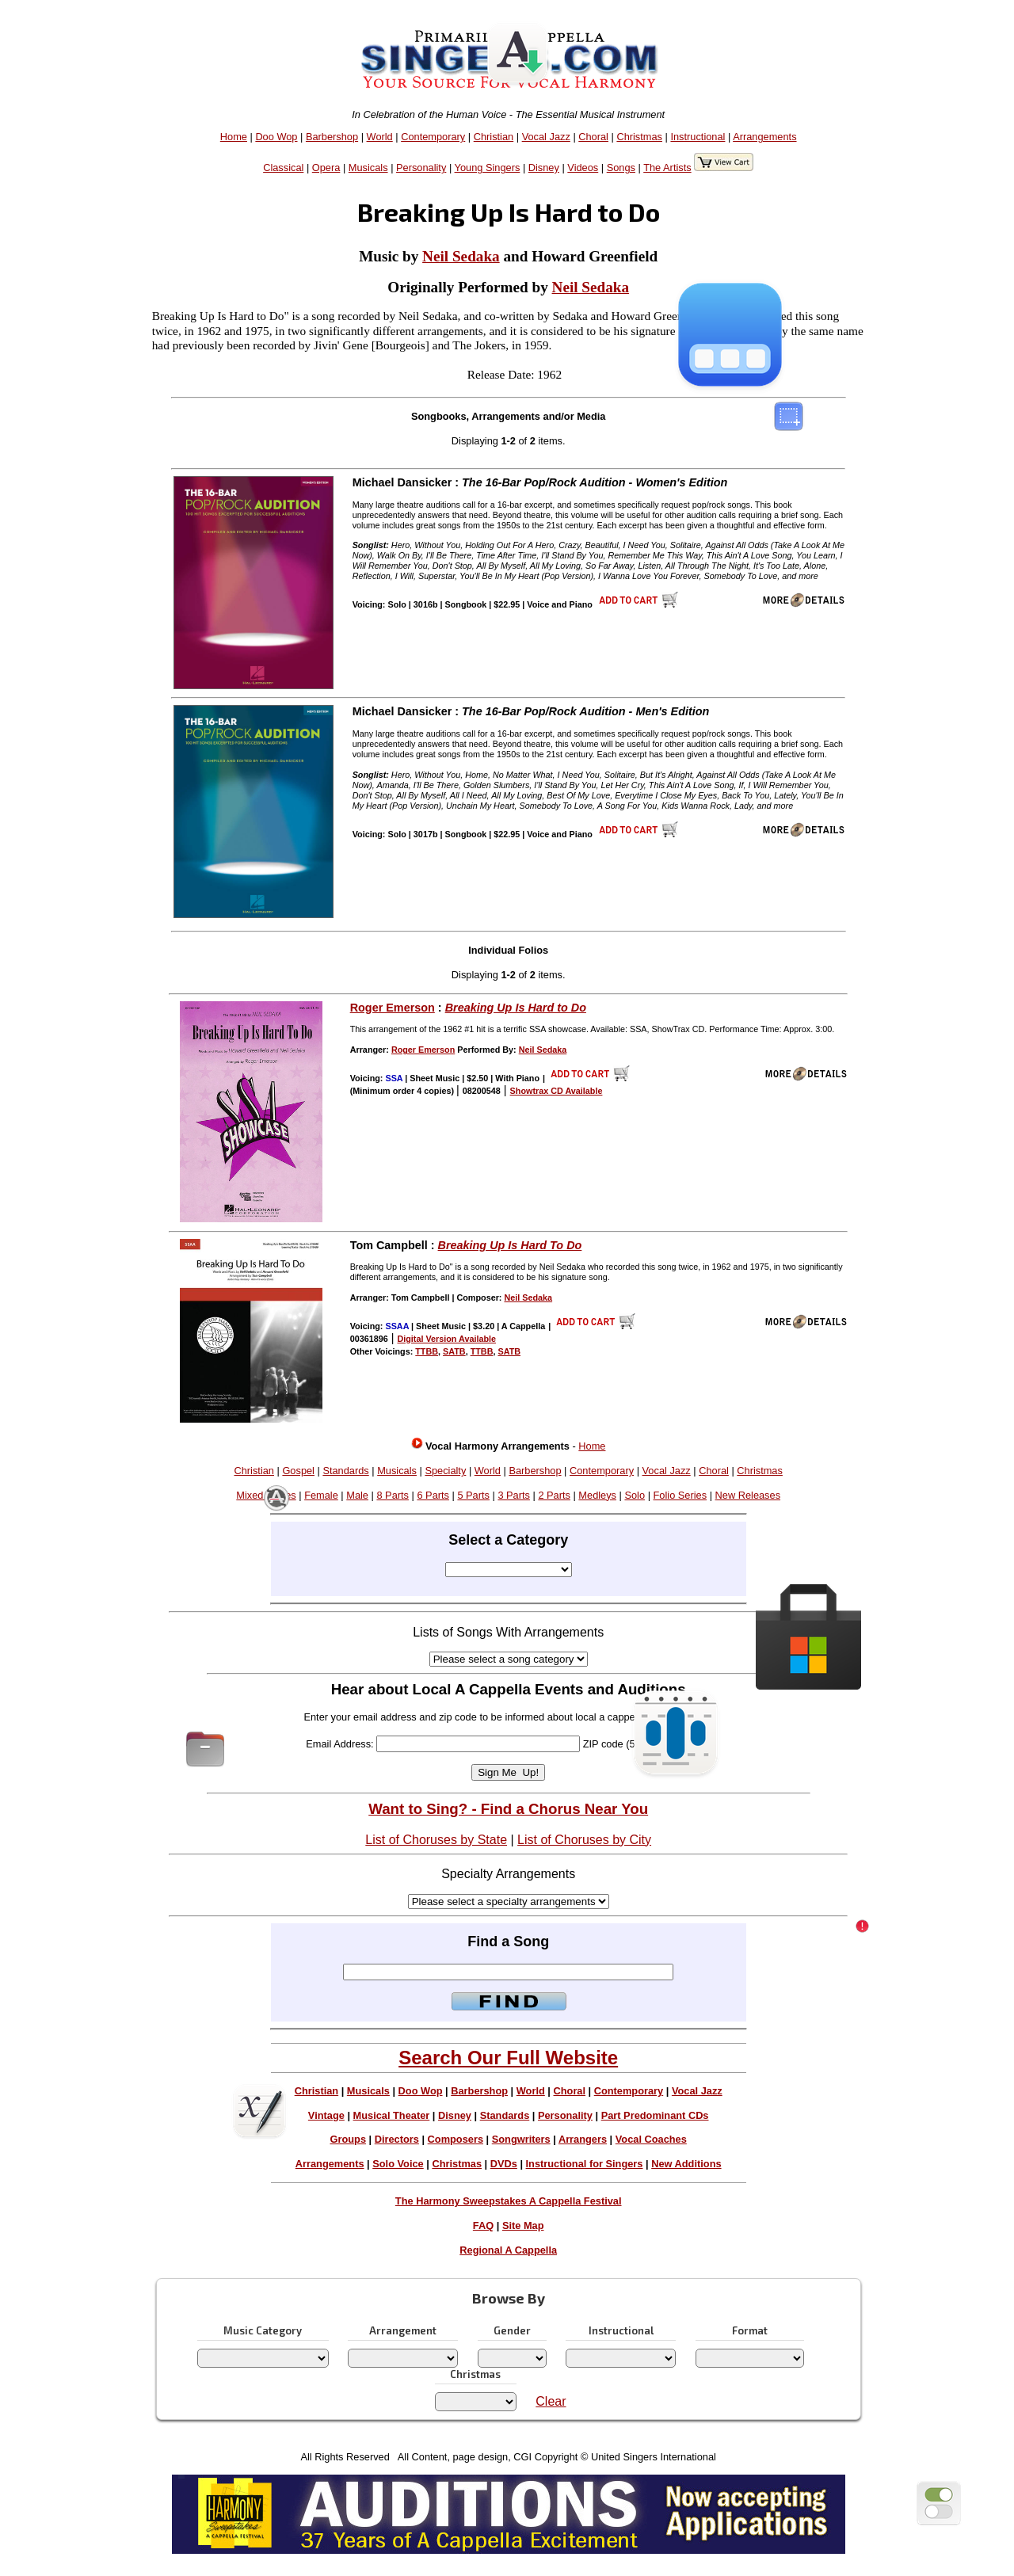 This screenshot has width=1014, height=2576. I want to click on open the software update manager, so click(276, 1498).